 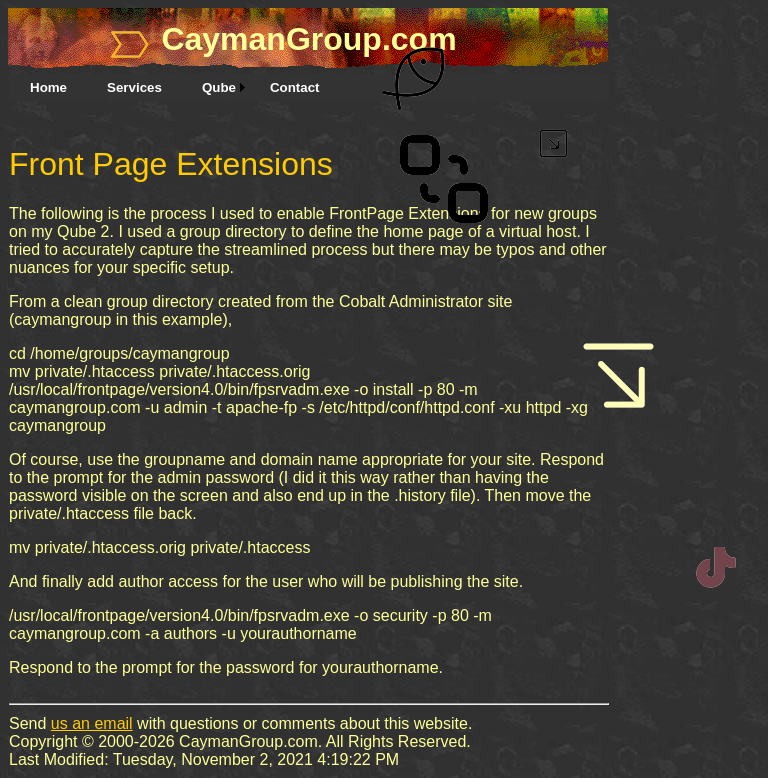 I want to click on move item to bottom-right corner, so click(x=618, y=378).